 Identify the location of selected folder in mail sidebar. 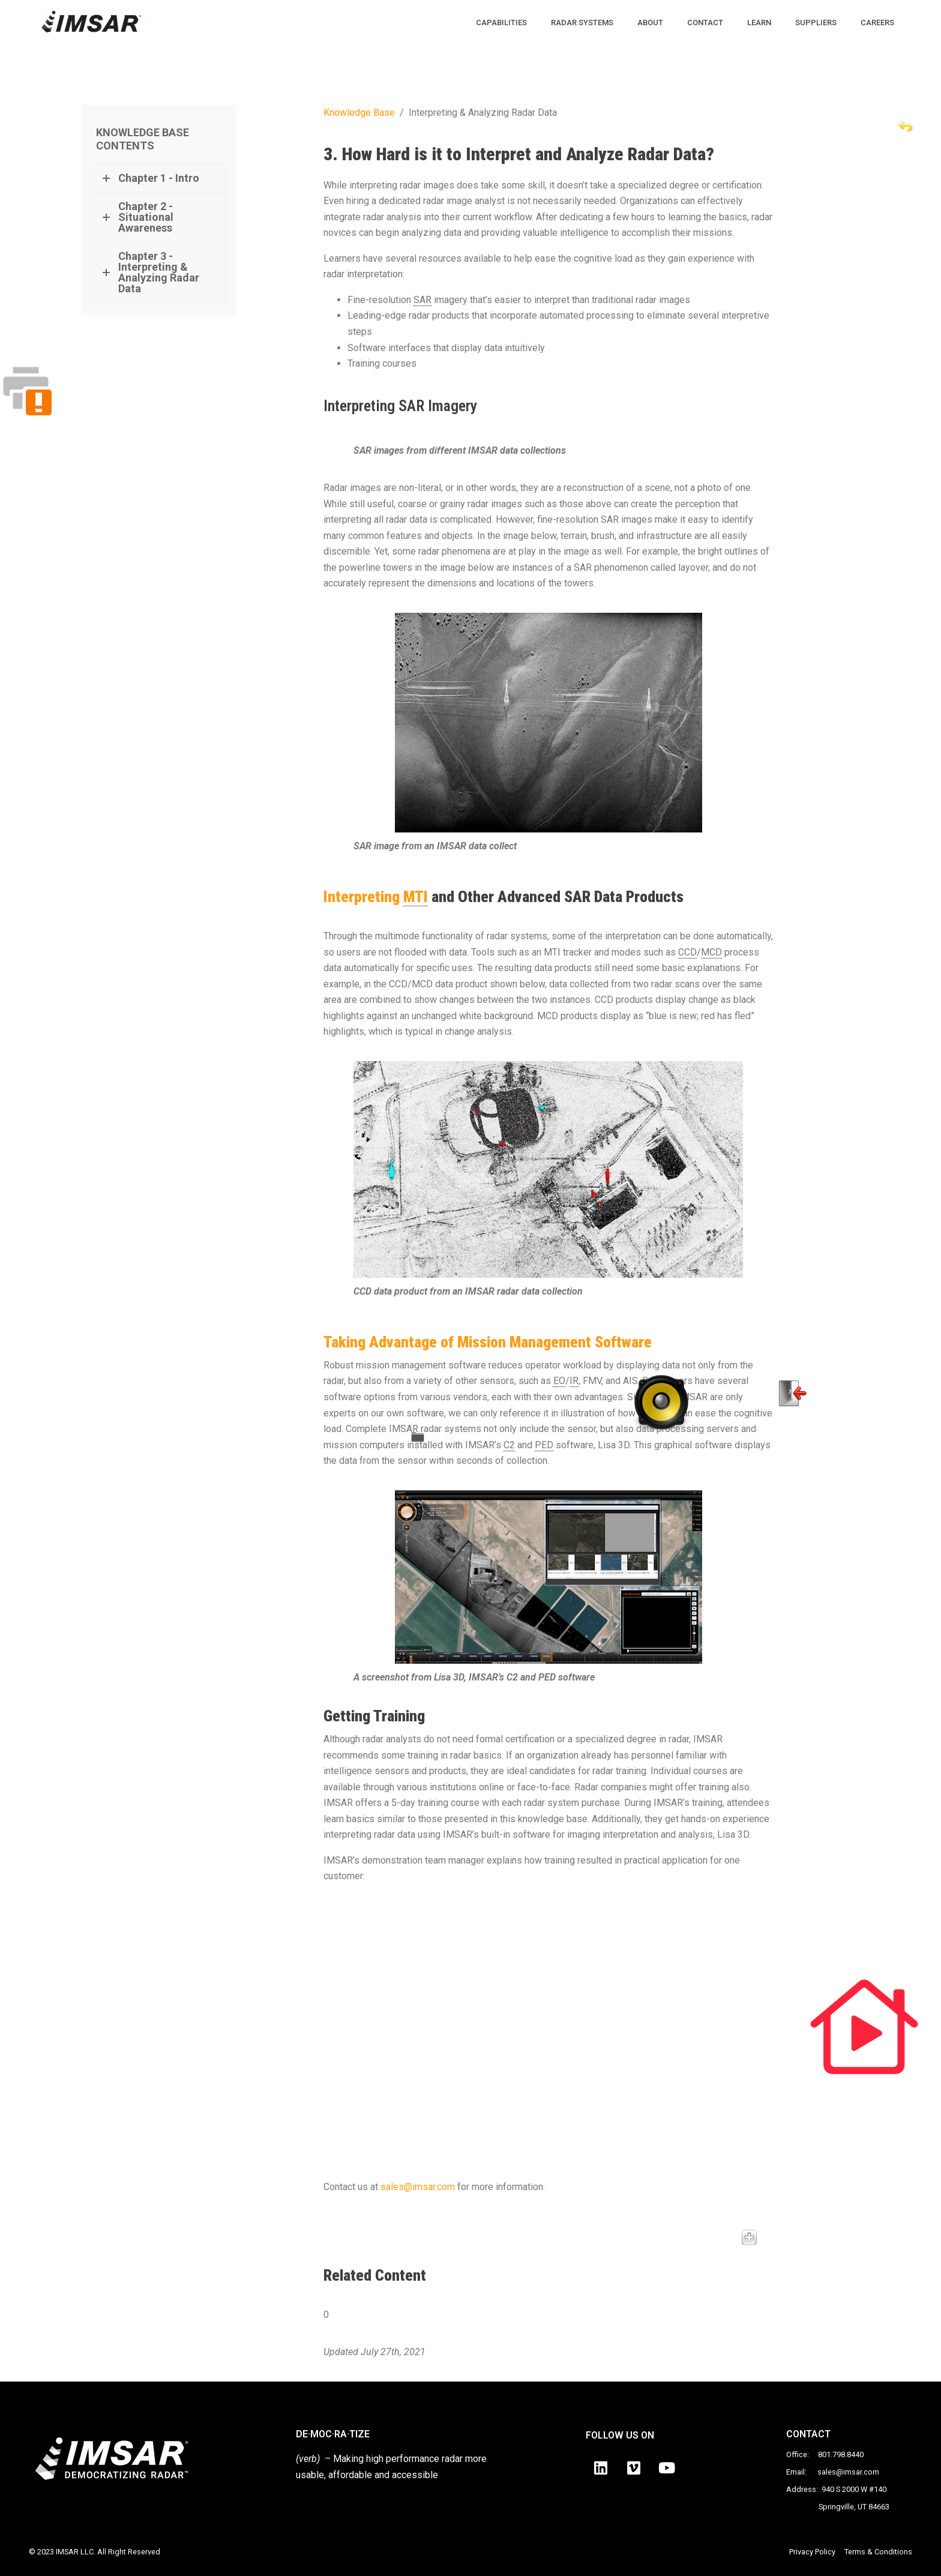
(418, 1437).